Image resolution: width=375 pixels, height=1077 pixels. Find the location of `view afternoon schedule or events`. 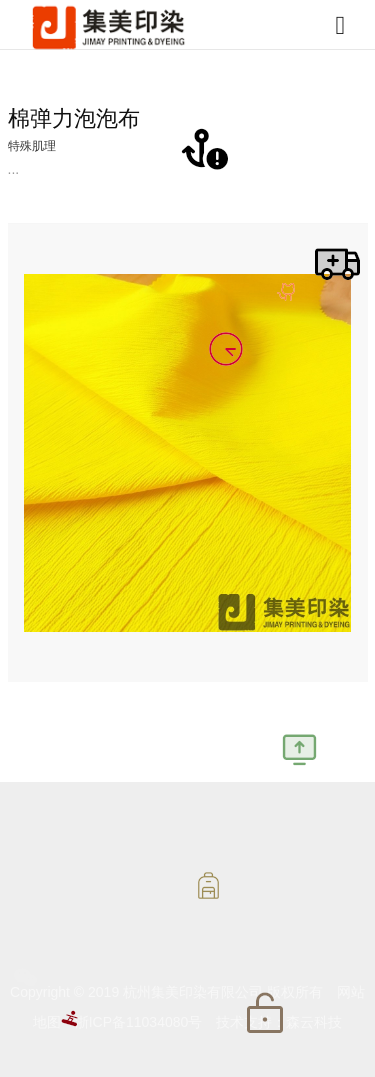

view afternoon schedule or events is located at coordinates (226, 349).